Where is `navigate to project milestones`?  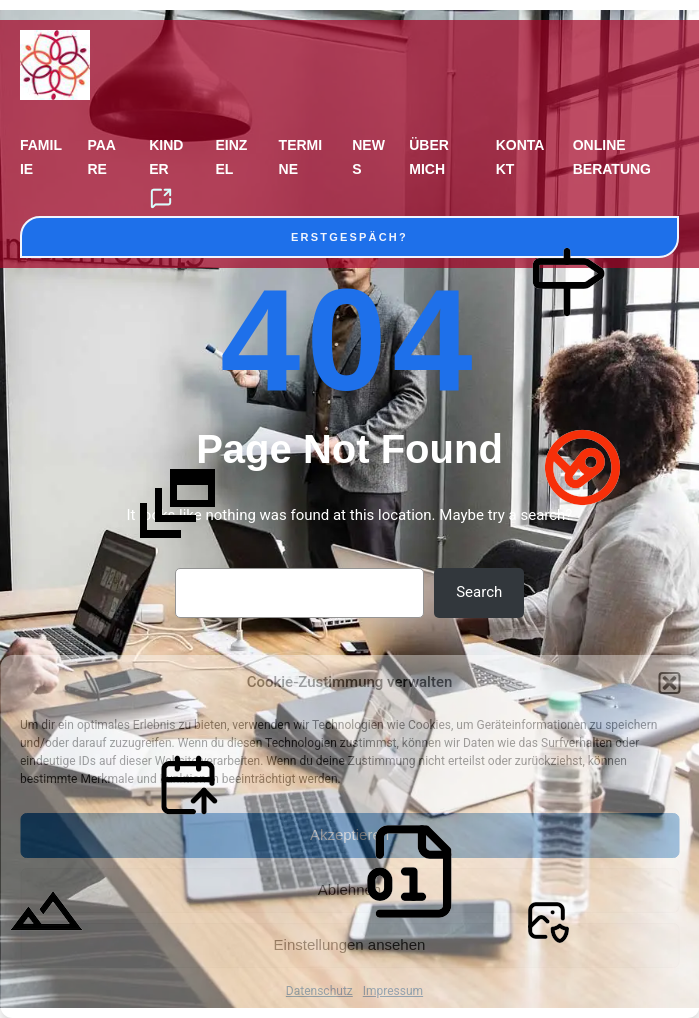
navigate to project milestones is located at coordinates (567, 282).